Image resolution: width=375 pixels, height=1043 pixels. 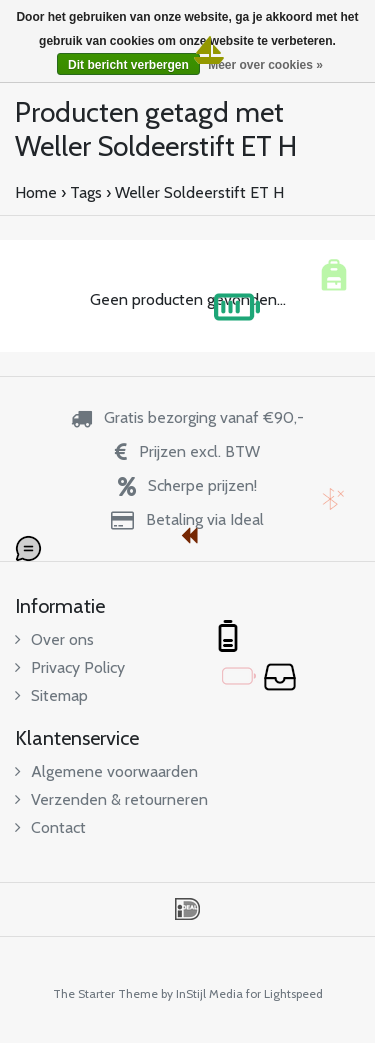 I want to click on indicates battery is completely empty, so click(x=239, y=676).